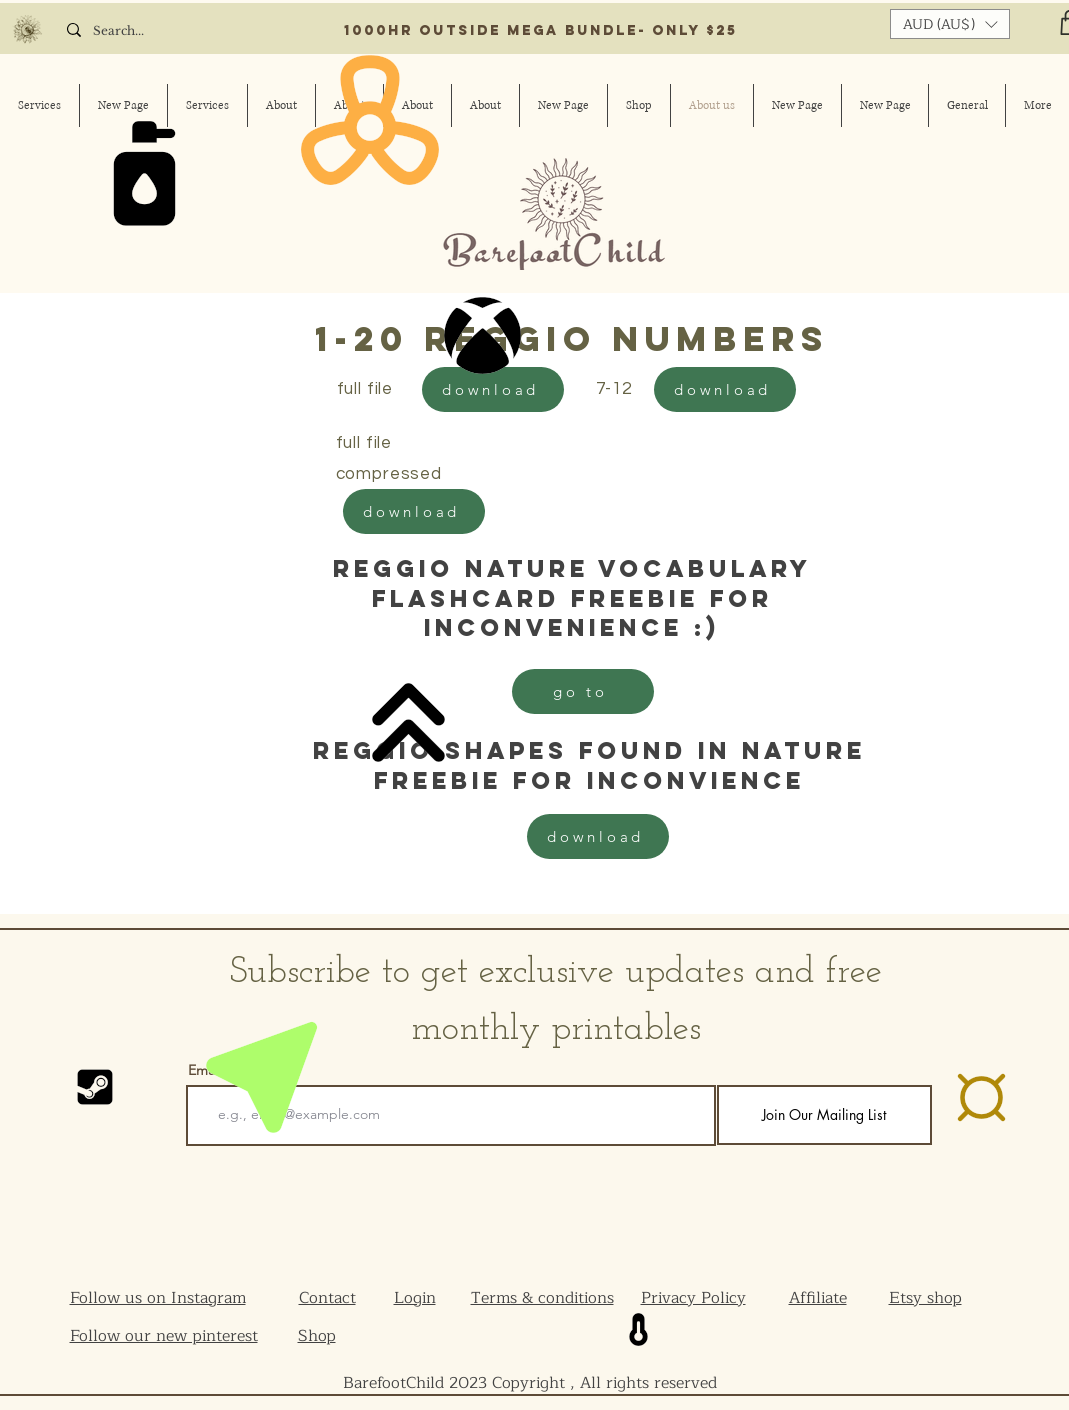  Describe the element at coordinates (262, 1076) in the screenshot. I see `send current location` at that location.